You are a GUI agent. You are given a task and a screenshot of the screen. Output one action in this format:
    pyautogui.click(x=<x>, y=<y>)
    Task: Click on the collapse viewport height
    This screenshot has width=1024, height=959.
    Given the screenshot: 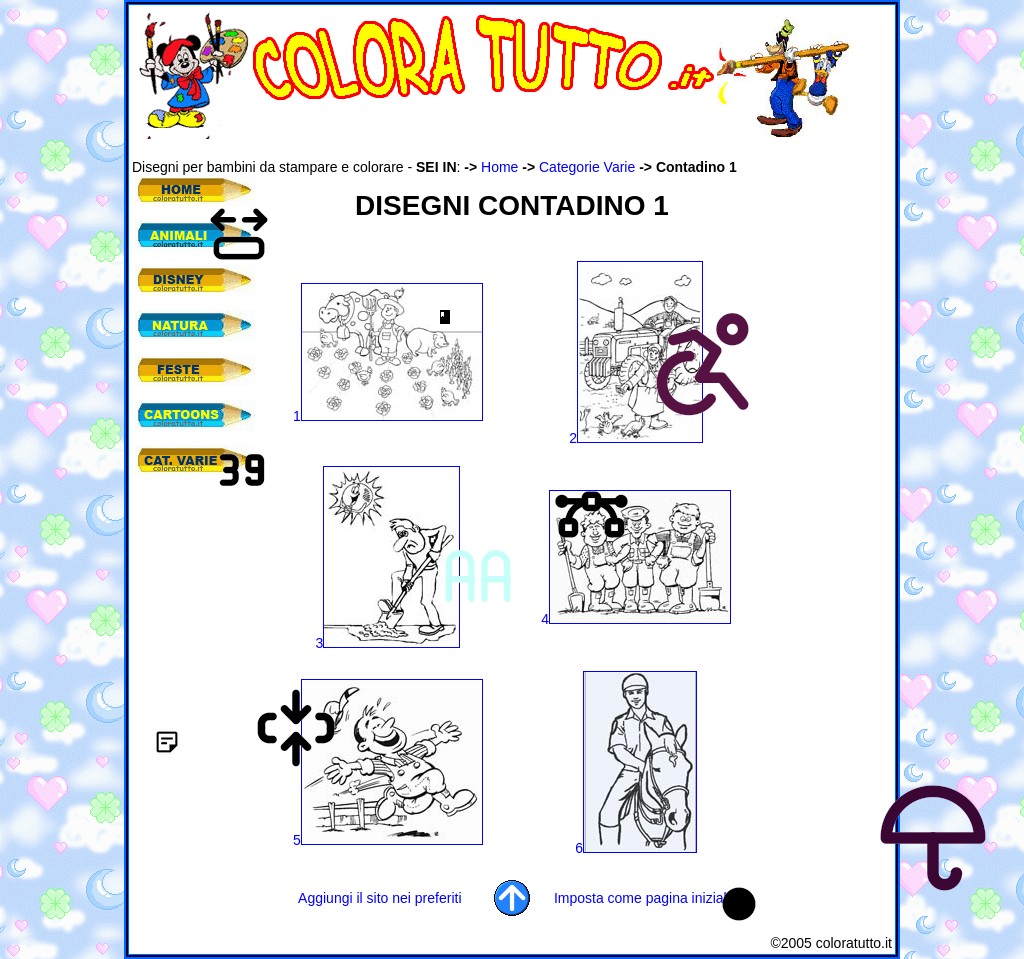 What is the action you would take?
    pyautogui.click(x=296, y=728)
    